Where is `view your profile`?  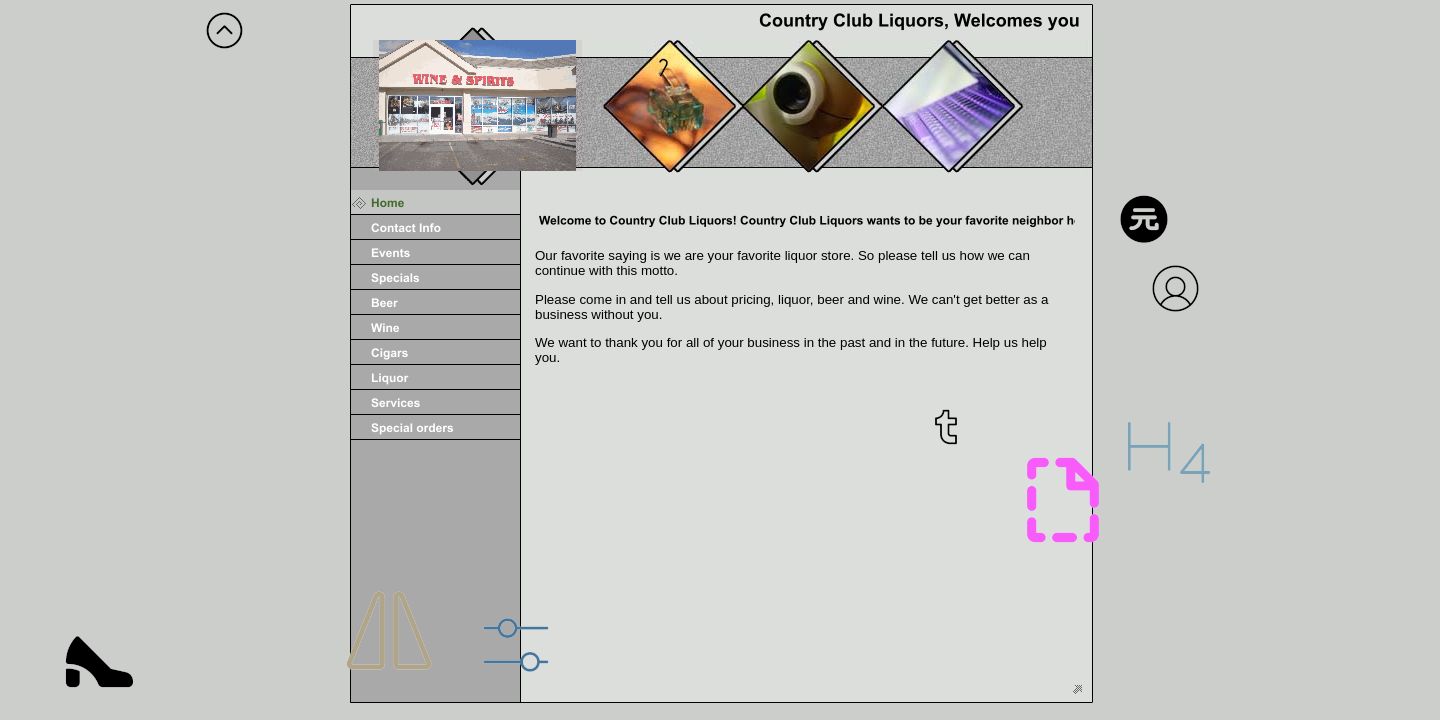
view your profile is located at coordinates (1175, 288).